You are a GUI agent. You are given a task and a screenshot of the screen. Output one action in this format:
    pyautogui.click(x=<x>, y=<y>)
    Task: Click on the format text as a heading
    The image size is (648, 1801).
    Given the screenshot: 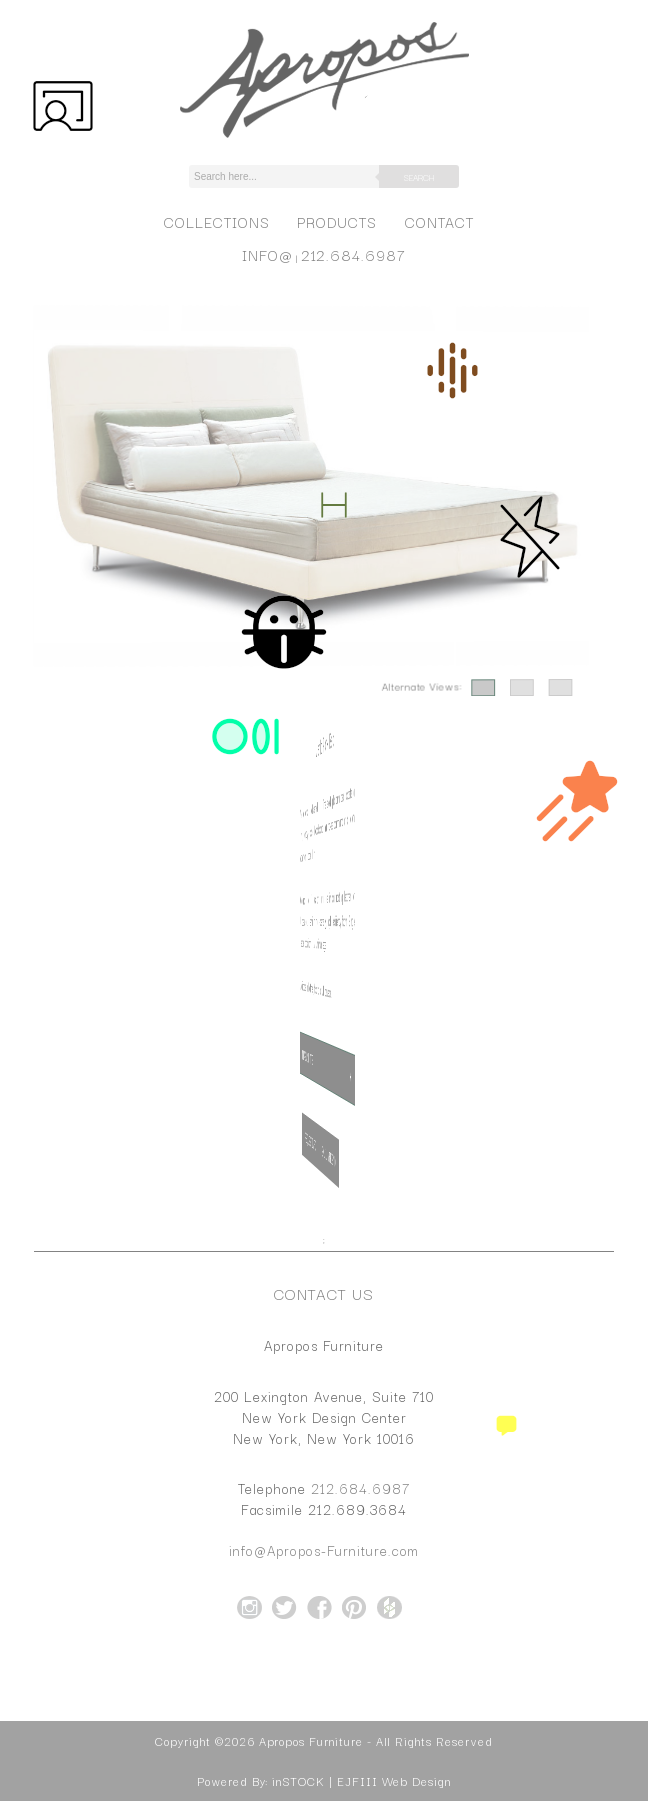 What is the action you would take?
    pyautogui.click(x=334, y=505)
    